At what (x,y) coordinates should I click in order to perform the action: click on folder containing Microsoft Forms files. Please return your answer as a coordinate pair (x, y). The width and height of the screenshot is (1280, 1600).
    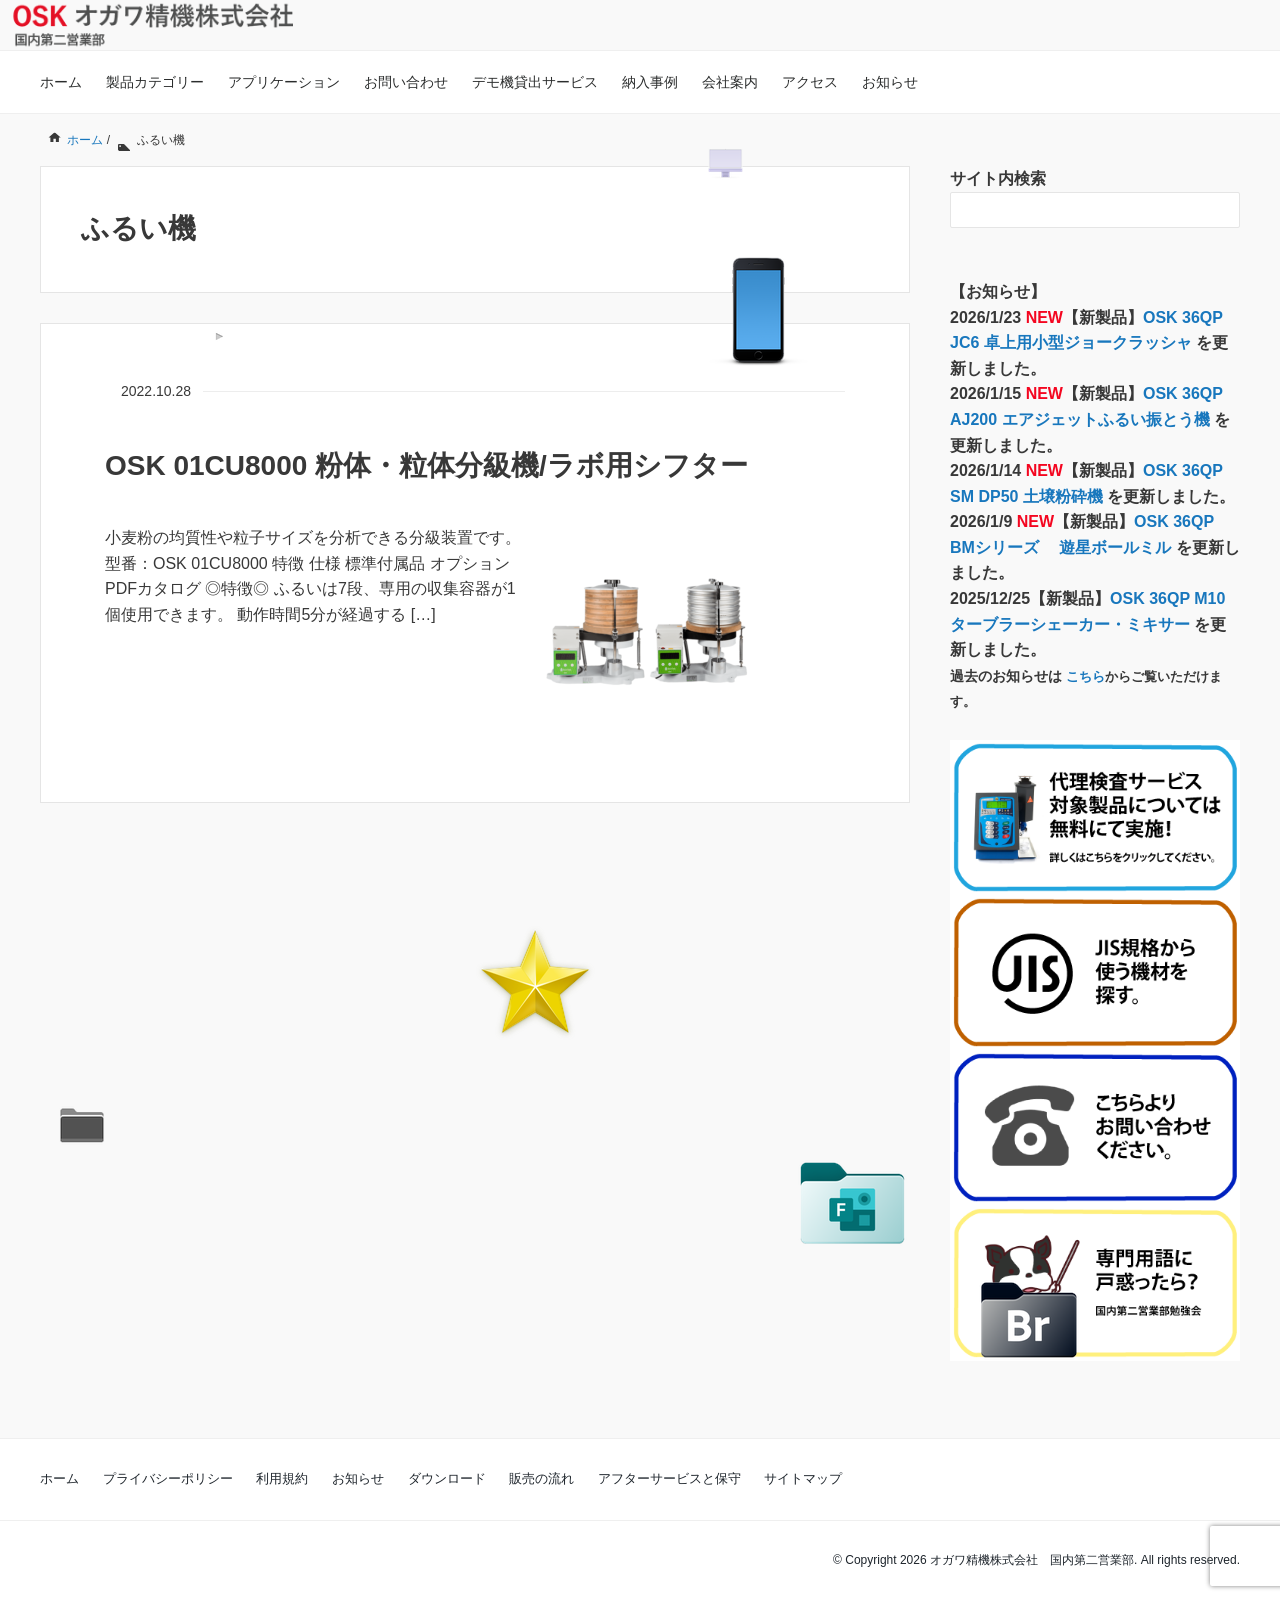
    Looking at the image, I should click on (852, 1206).